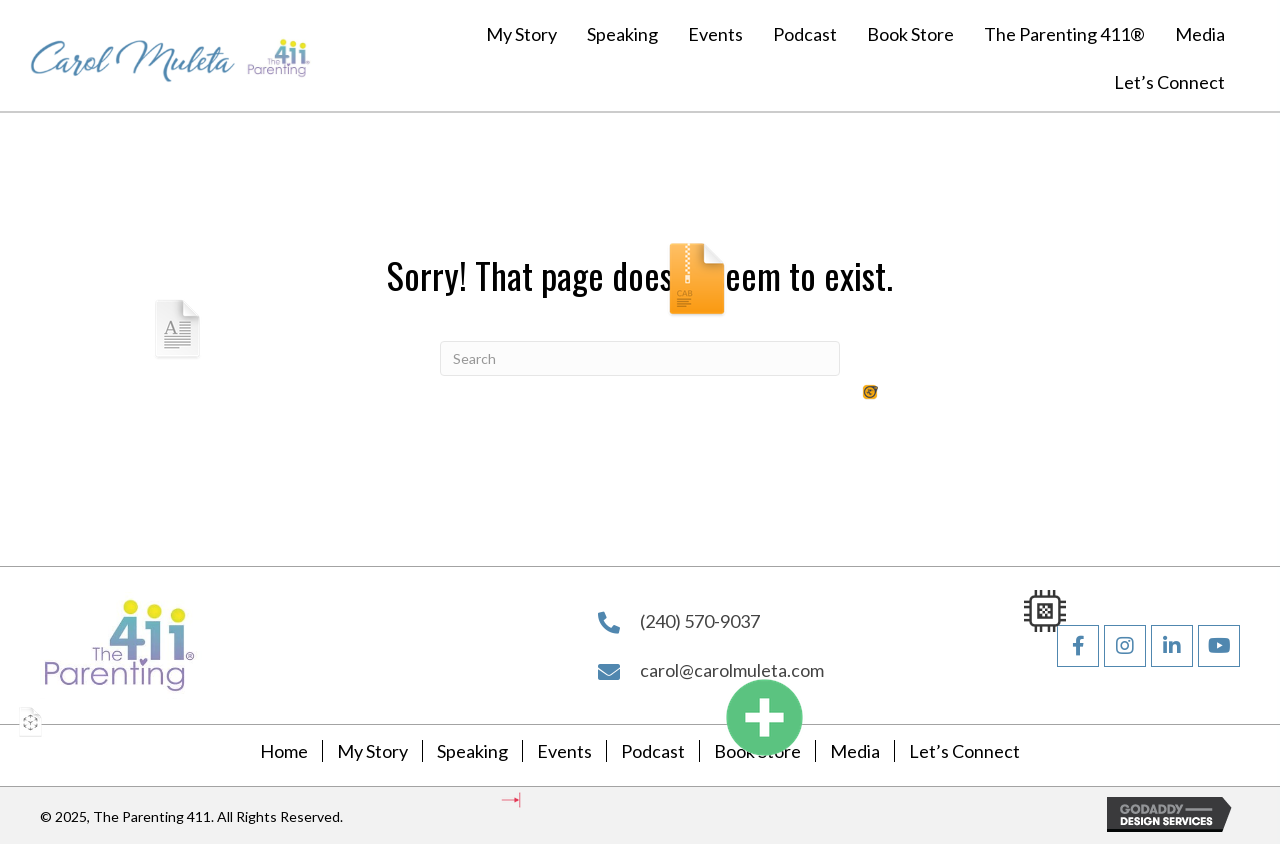 The image size is (1280, 844). What do you see at coordinates (697, 280) in the screenshot?
I see `a compressed cabinet (.cab) archive file` at bounding box center [697, 280].